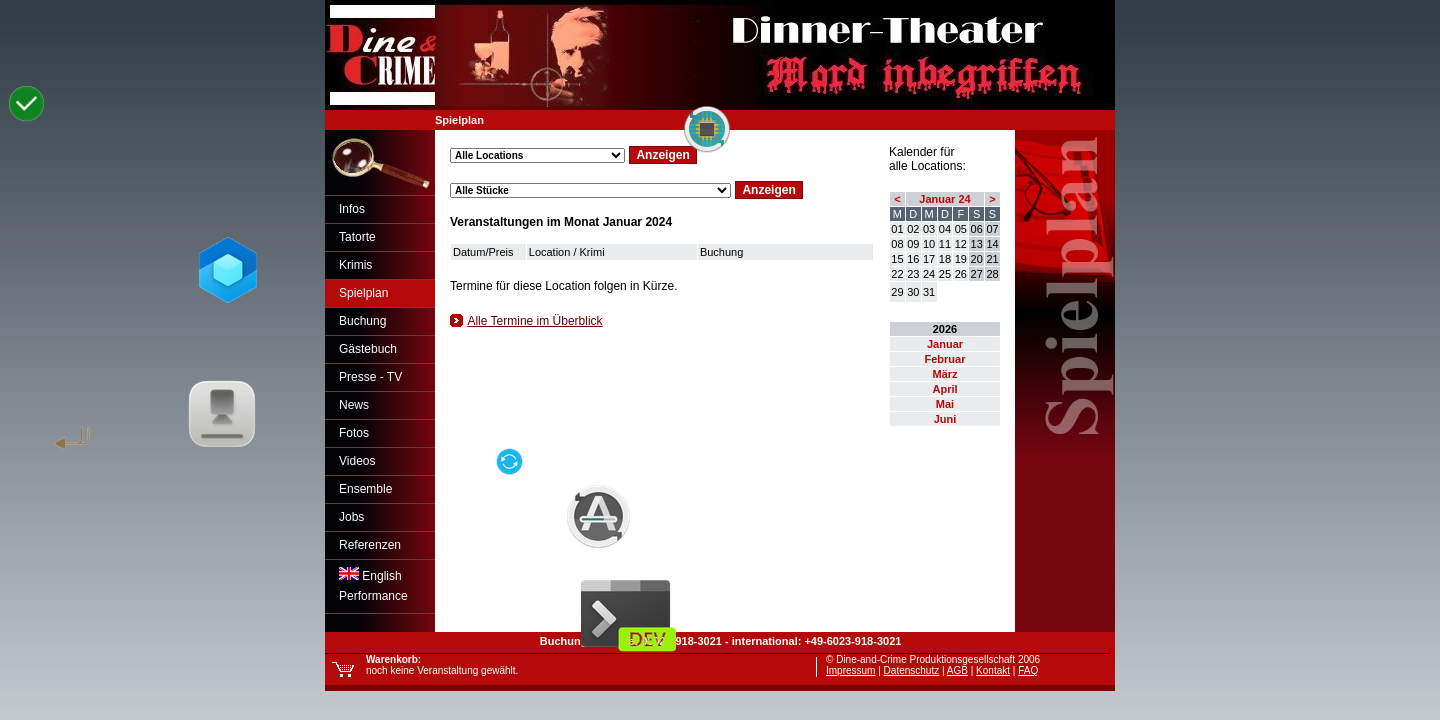 The width and height of the screenshot is (1440, 720). What do you see at coordinates (628, 613) in the screenshot?
I see `open the developer terminal application` at bounding box center [628, 613].